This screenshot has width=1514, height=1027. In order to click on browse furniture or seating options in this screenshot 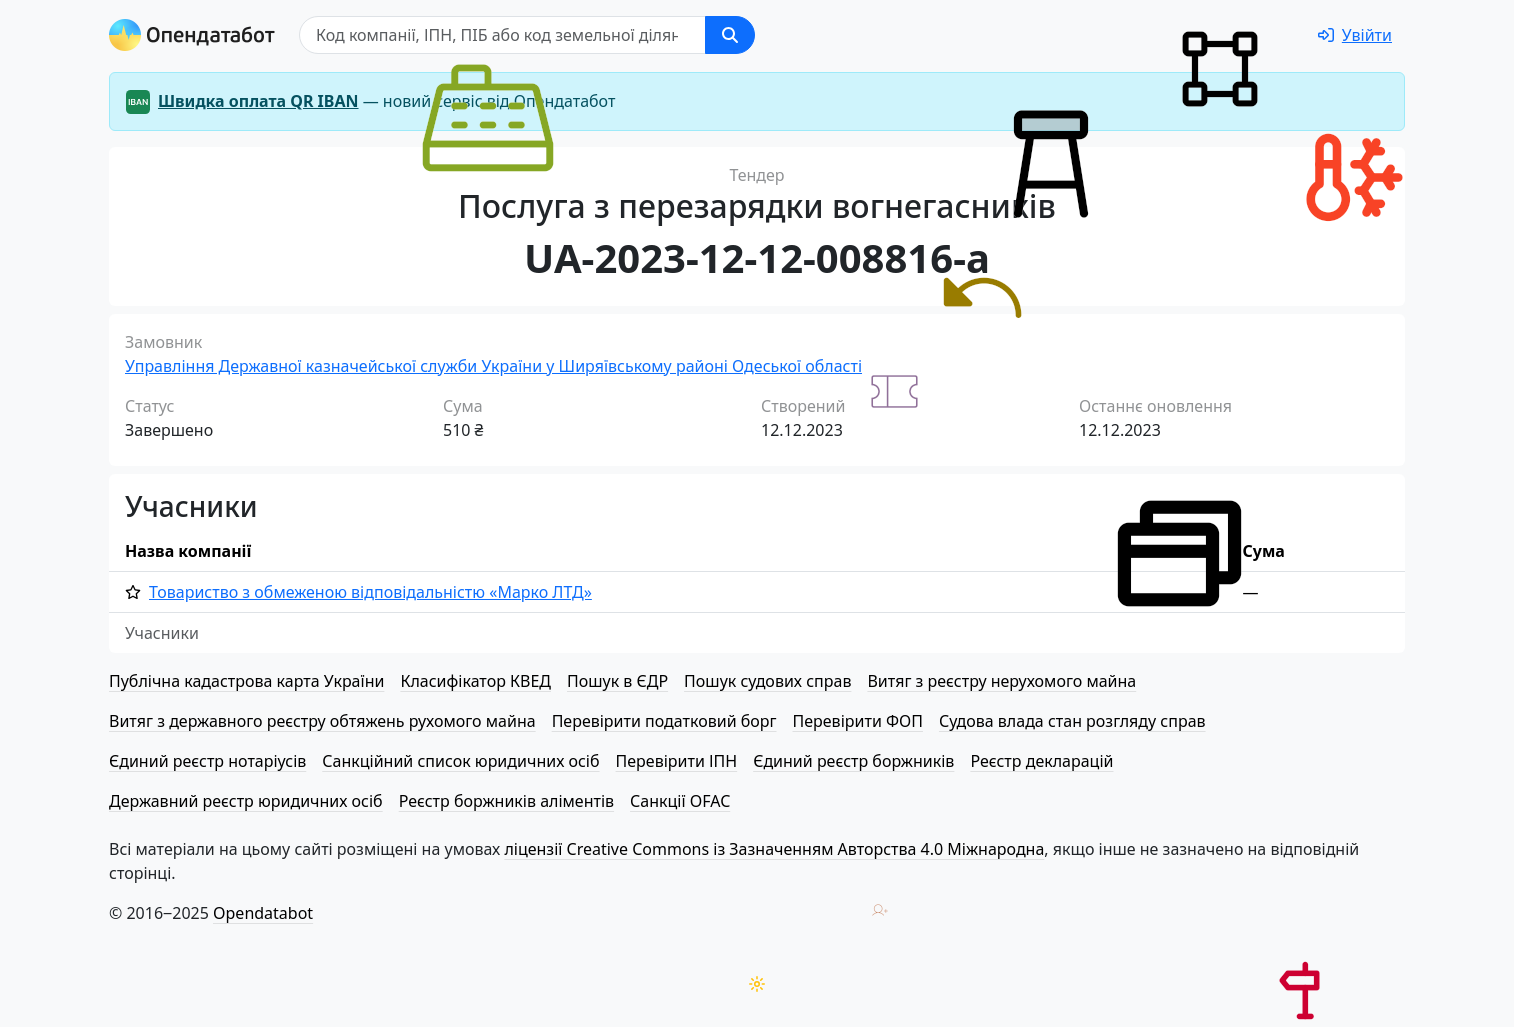, I will do `click(1051, 164)`.